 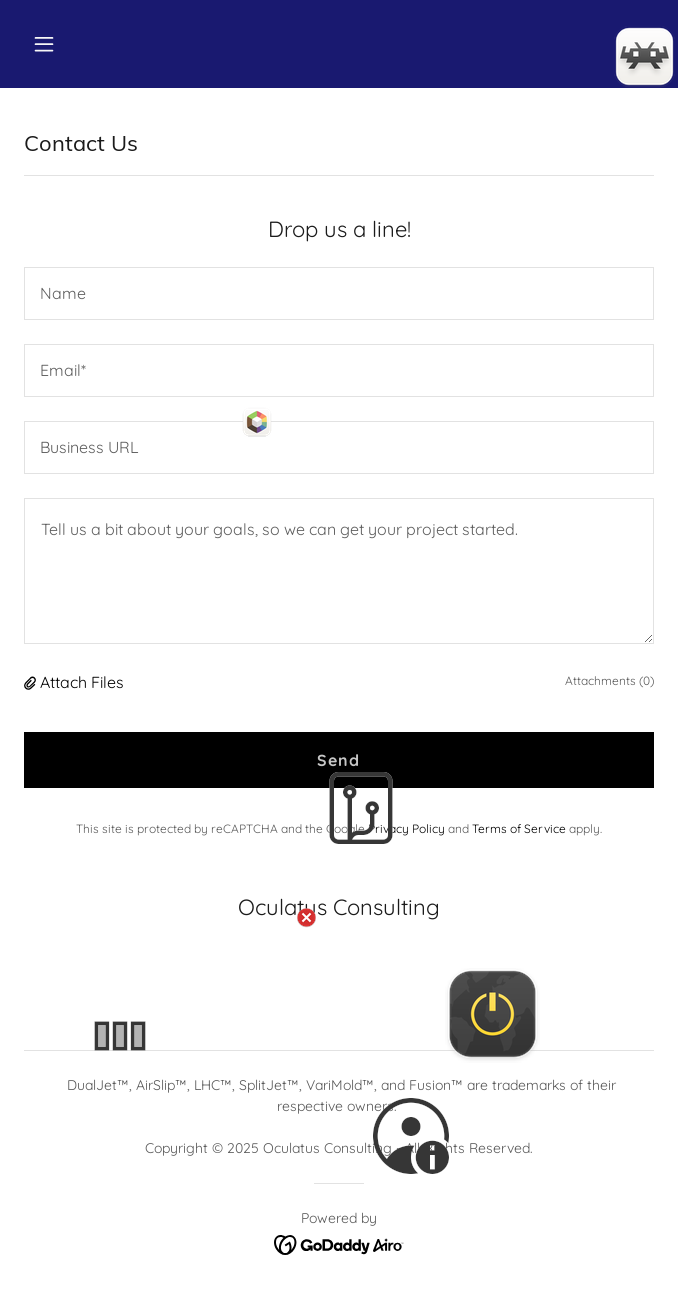 I want to click on launch prism launcher application, so click(x=257, y=422).